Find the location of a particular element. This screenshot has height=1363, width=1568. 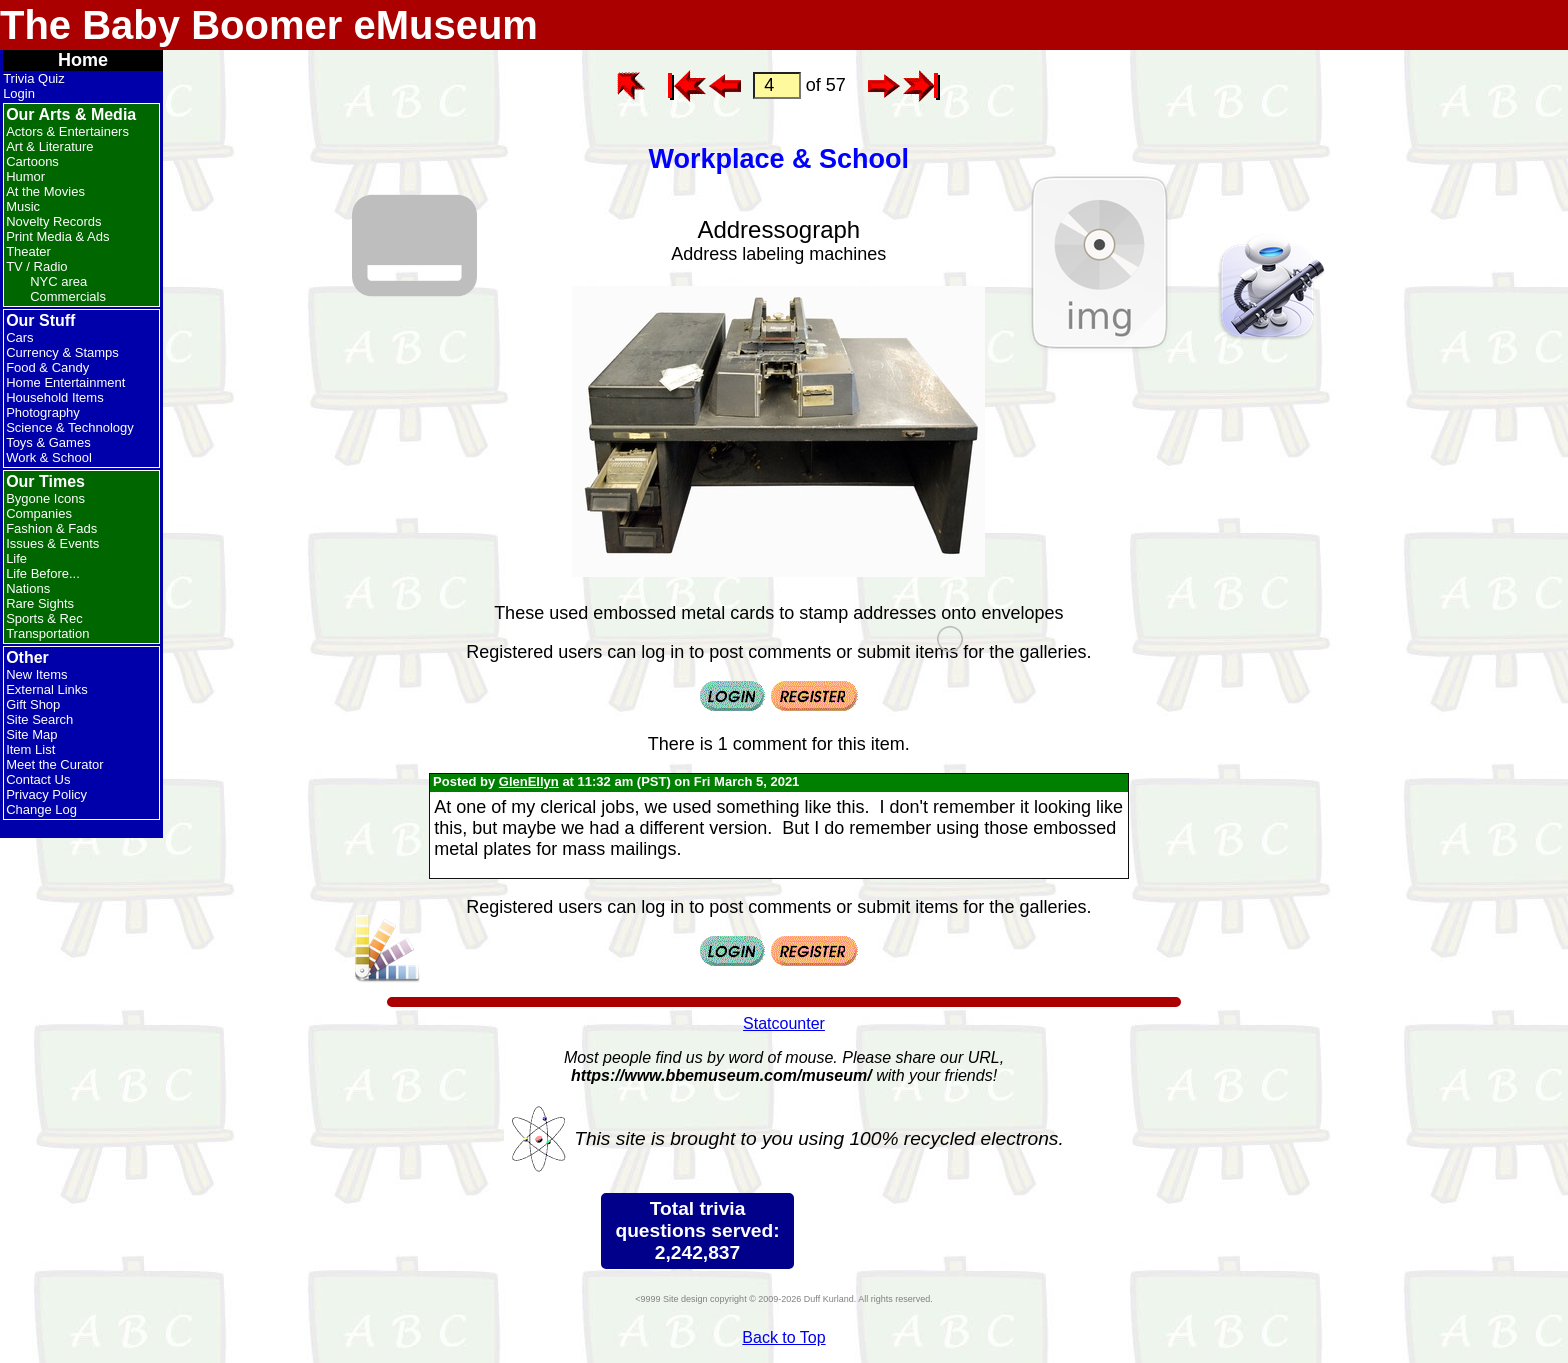

access removable storage device is located at coordinates (414, 249).